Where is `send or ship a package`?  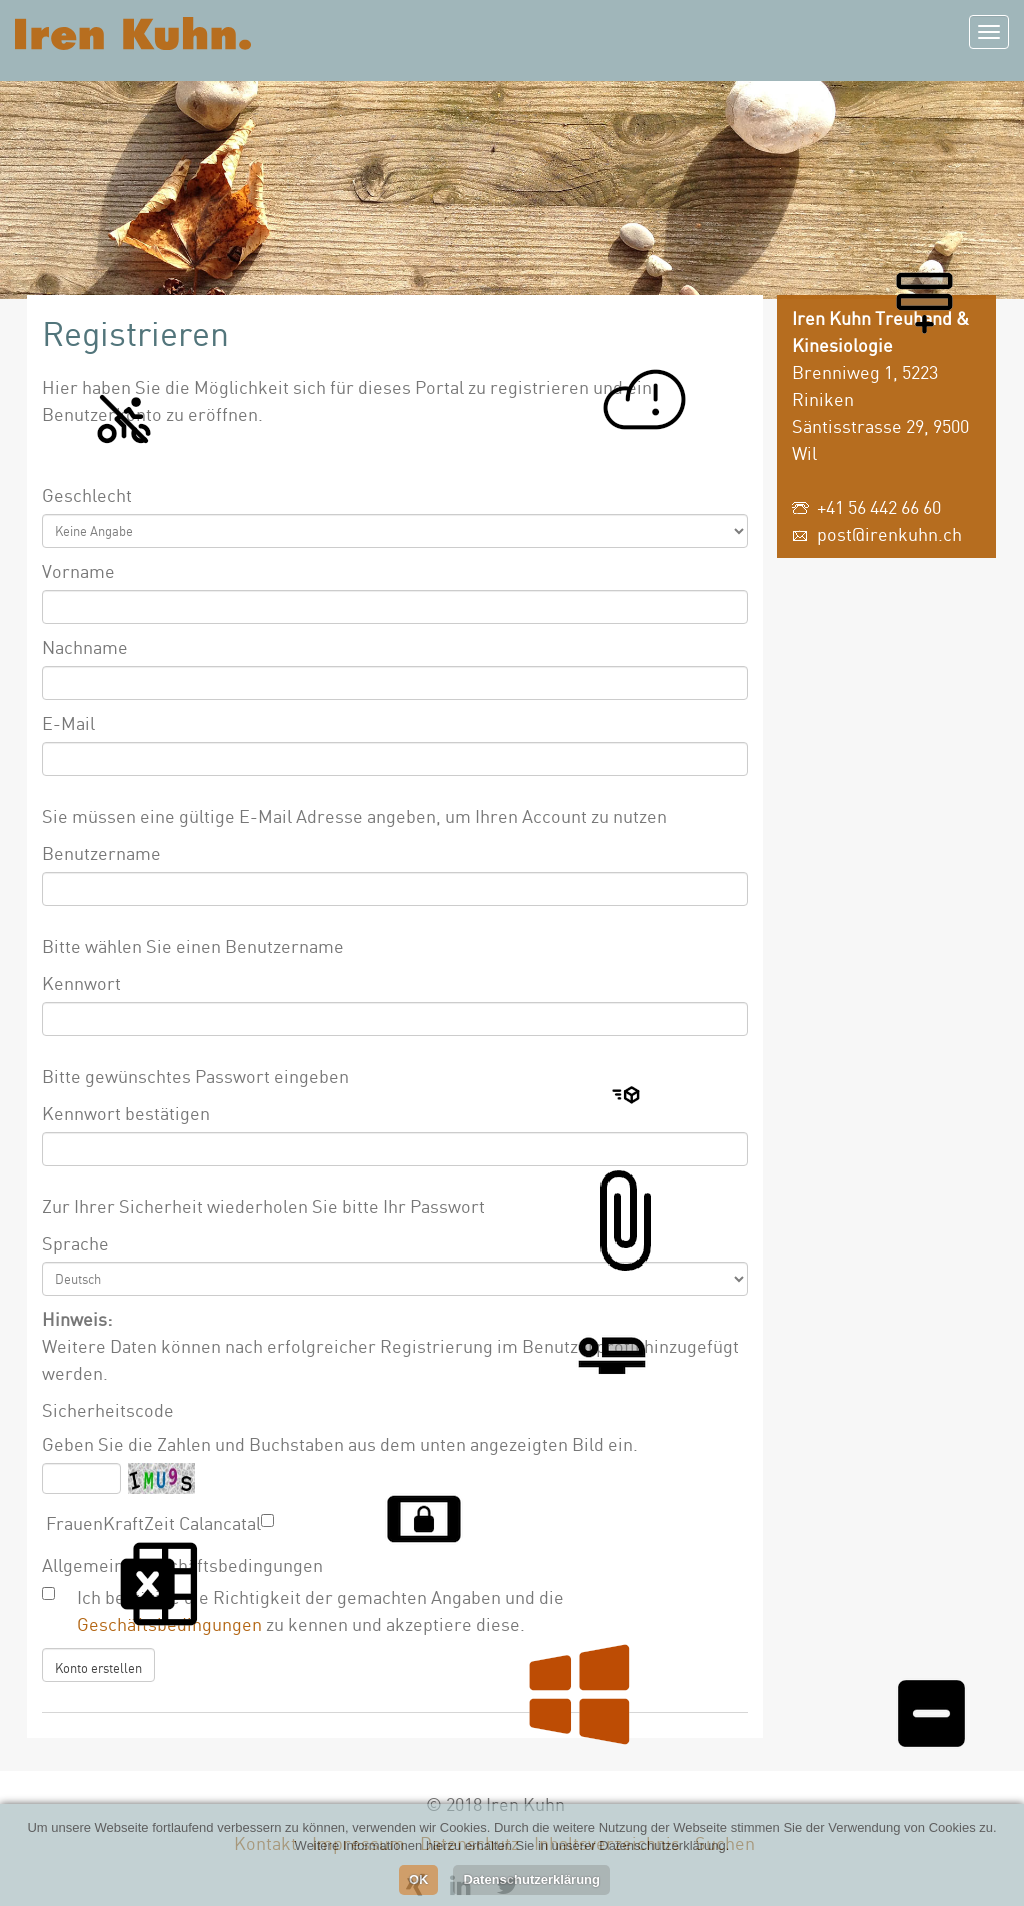
send or ship a package is located at coordinates (626, 1094).